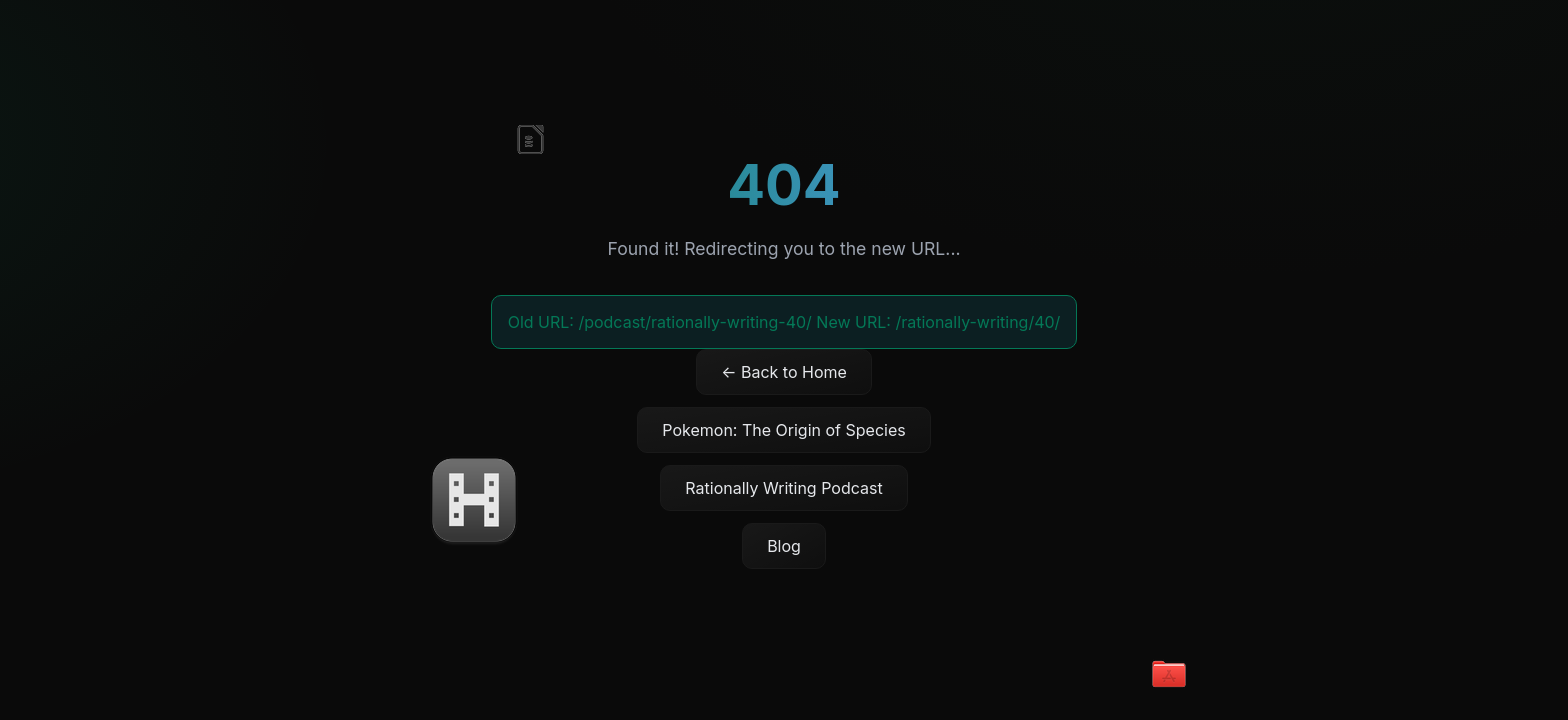 This screenshot has width=1568, height=720. I want to click on open haruna media player, so click(474, 500).